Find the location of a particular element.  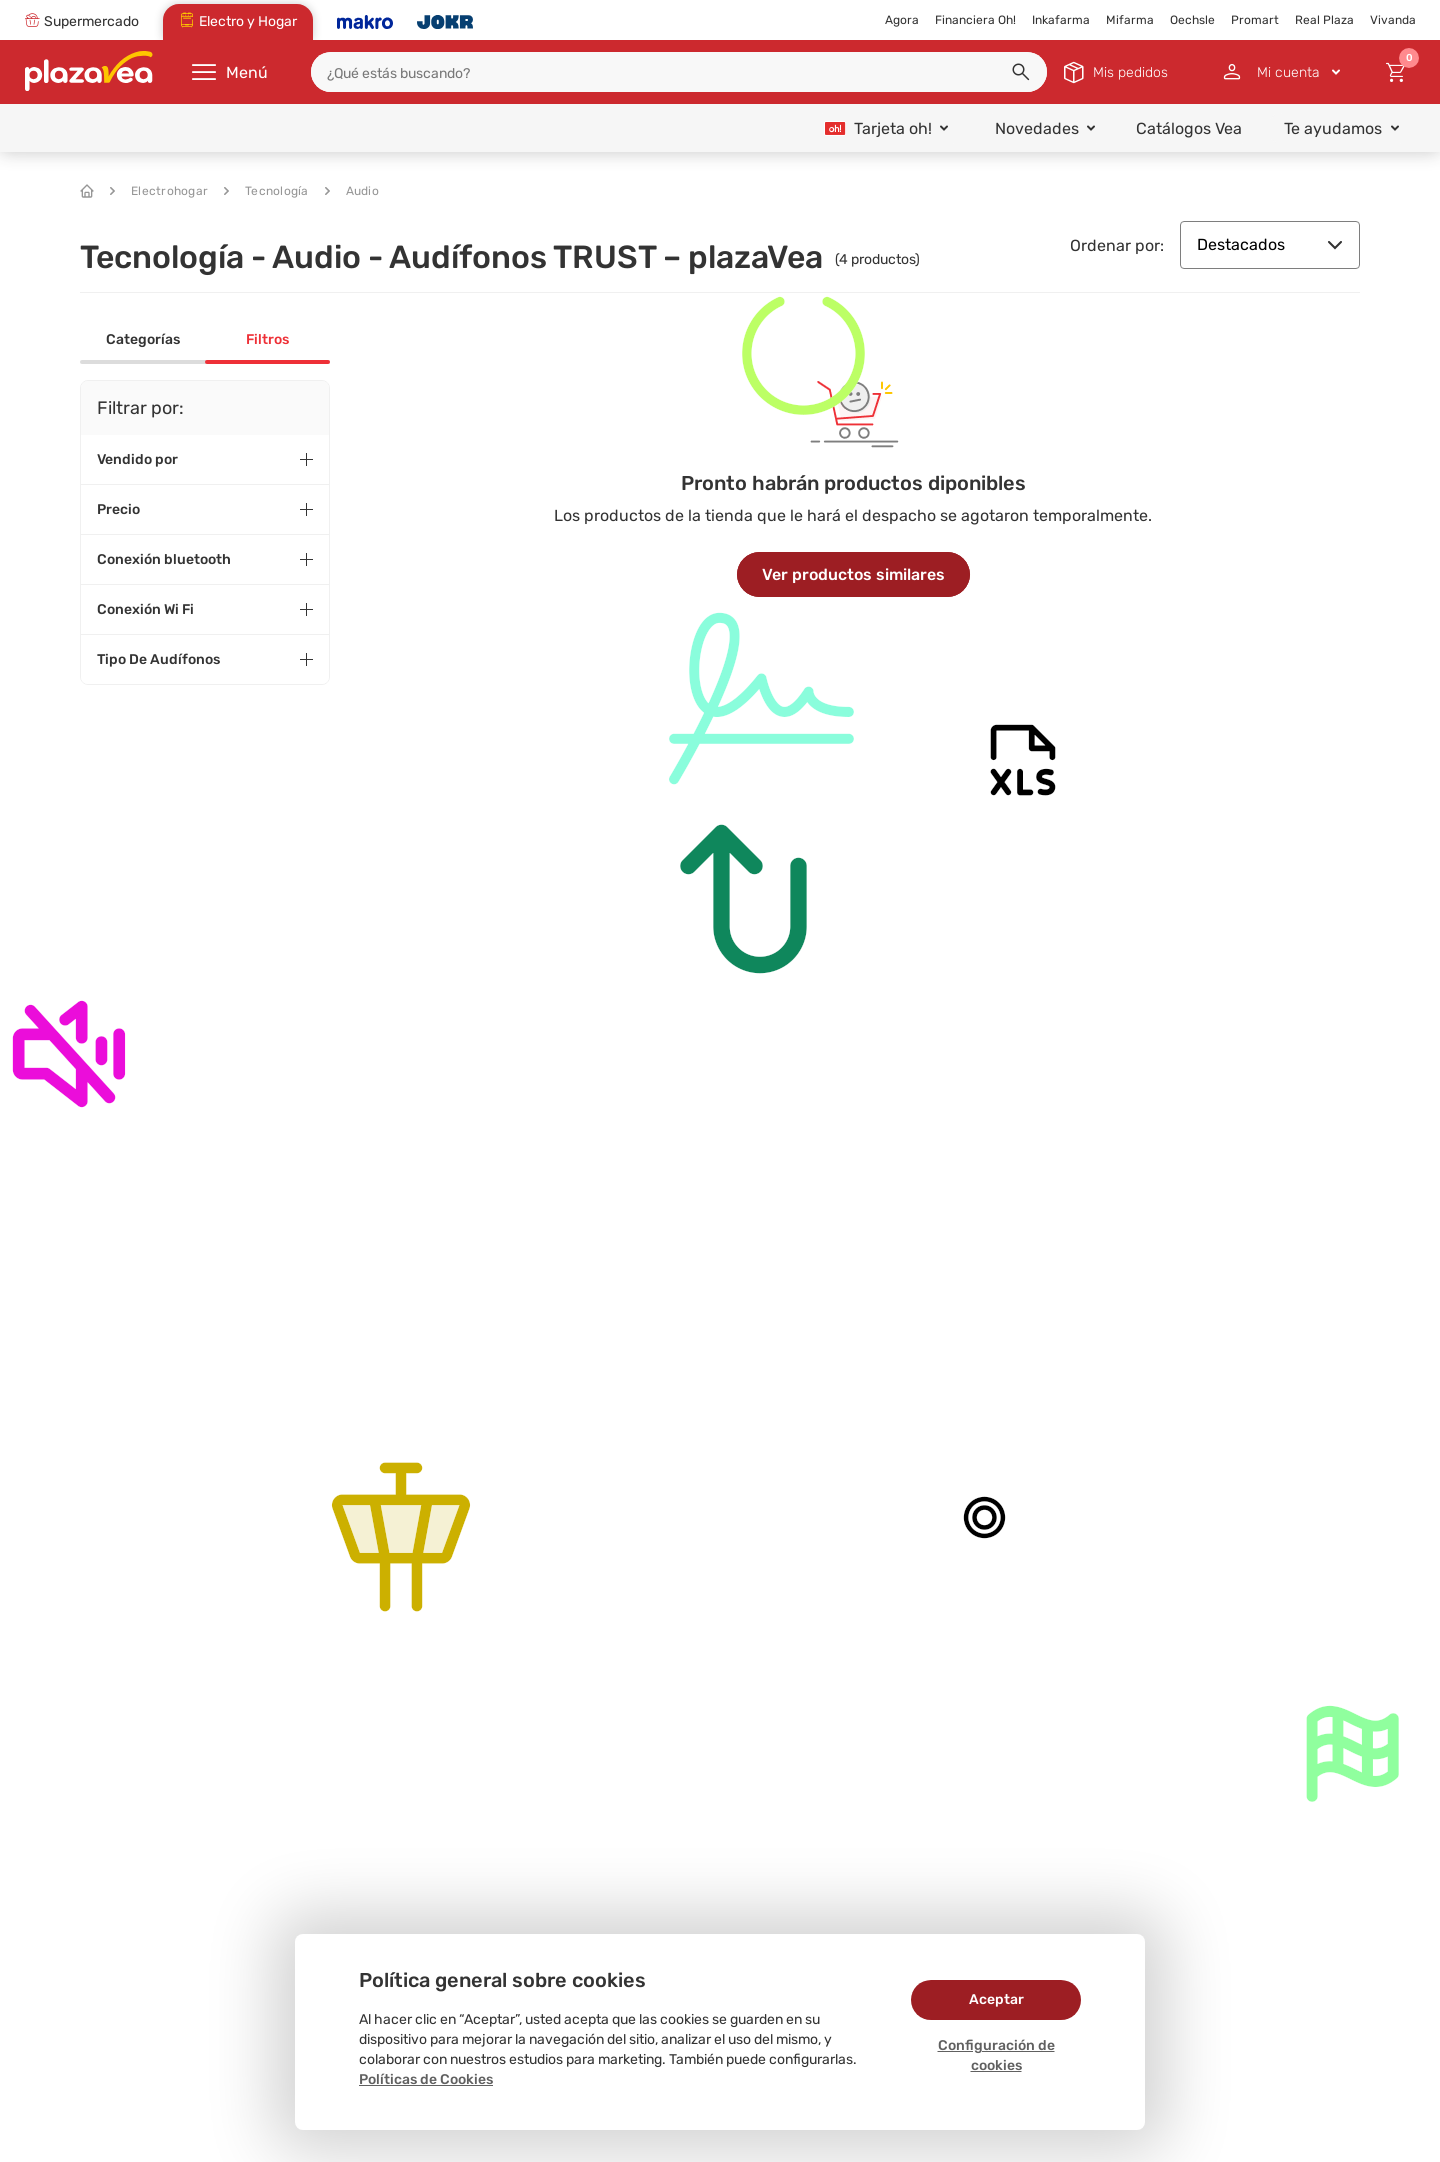

open or view an Excel spreadsheet file is located at coordinates (1023, 763).